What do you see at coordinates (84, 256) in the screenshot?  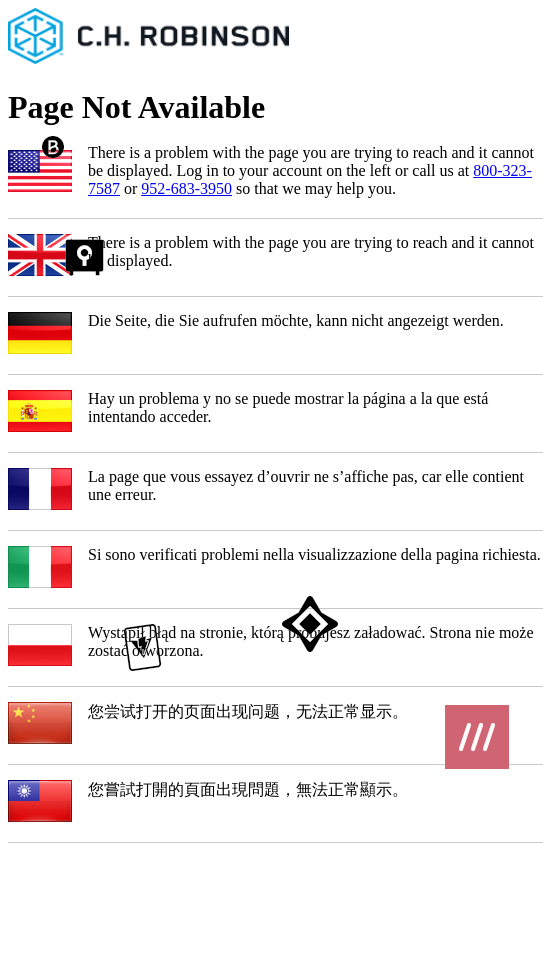 I see `access secure storage or vault` at bounding box center [84, 256].